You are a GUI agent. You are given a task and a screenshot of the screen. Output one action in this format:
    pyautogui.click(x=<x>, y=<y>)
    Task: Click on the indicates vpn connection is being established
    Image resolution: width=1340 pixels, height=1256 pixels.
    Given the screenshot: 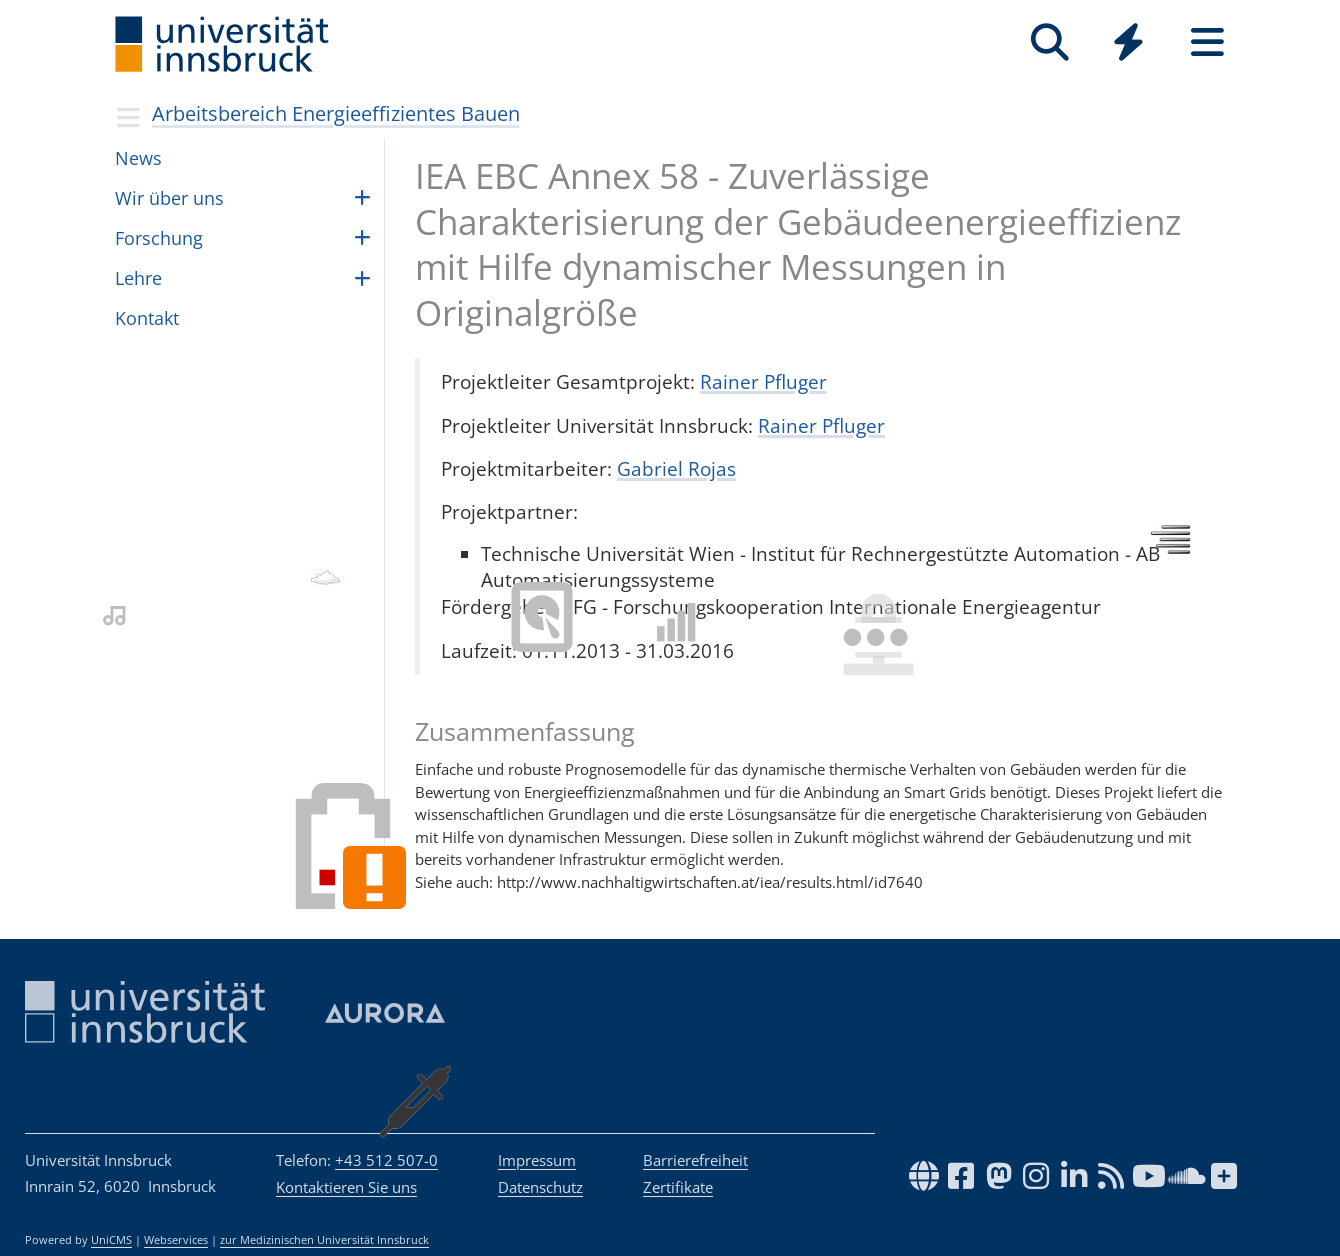 What is the action you would take?
    pyautogui.click(x=878, y=634)
    